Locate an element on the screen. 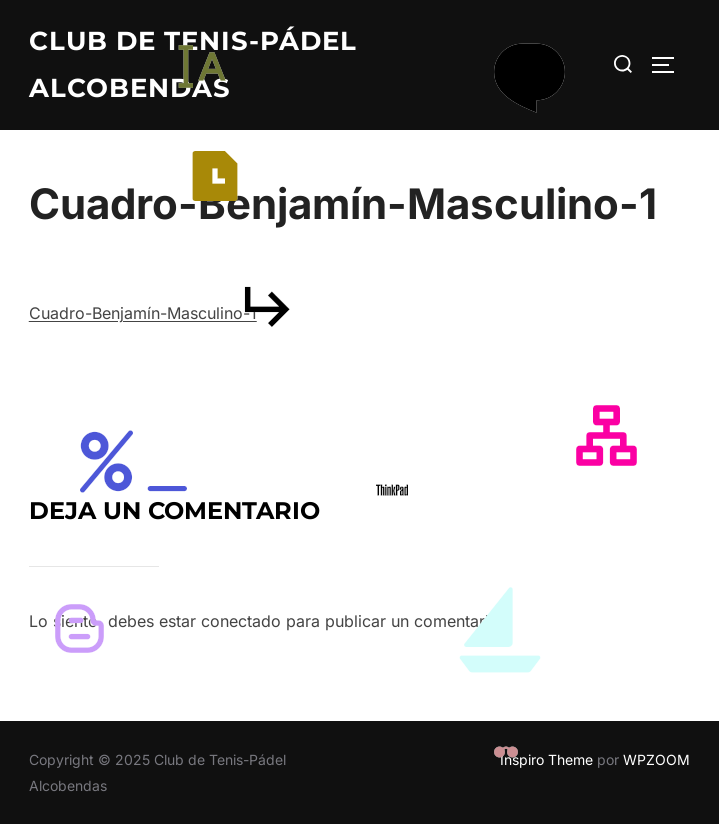 This screenshot has width=719, height=824. view nearby marina or sailing destinations is located at coordinates (500, 630).